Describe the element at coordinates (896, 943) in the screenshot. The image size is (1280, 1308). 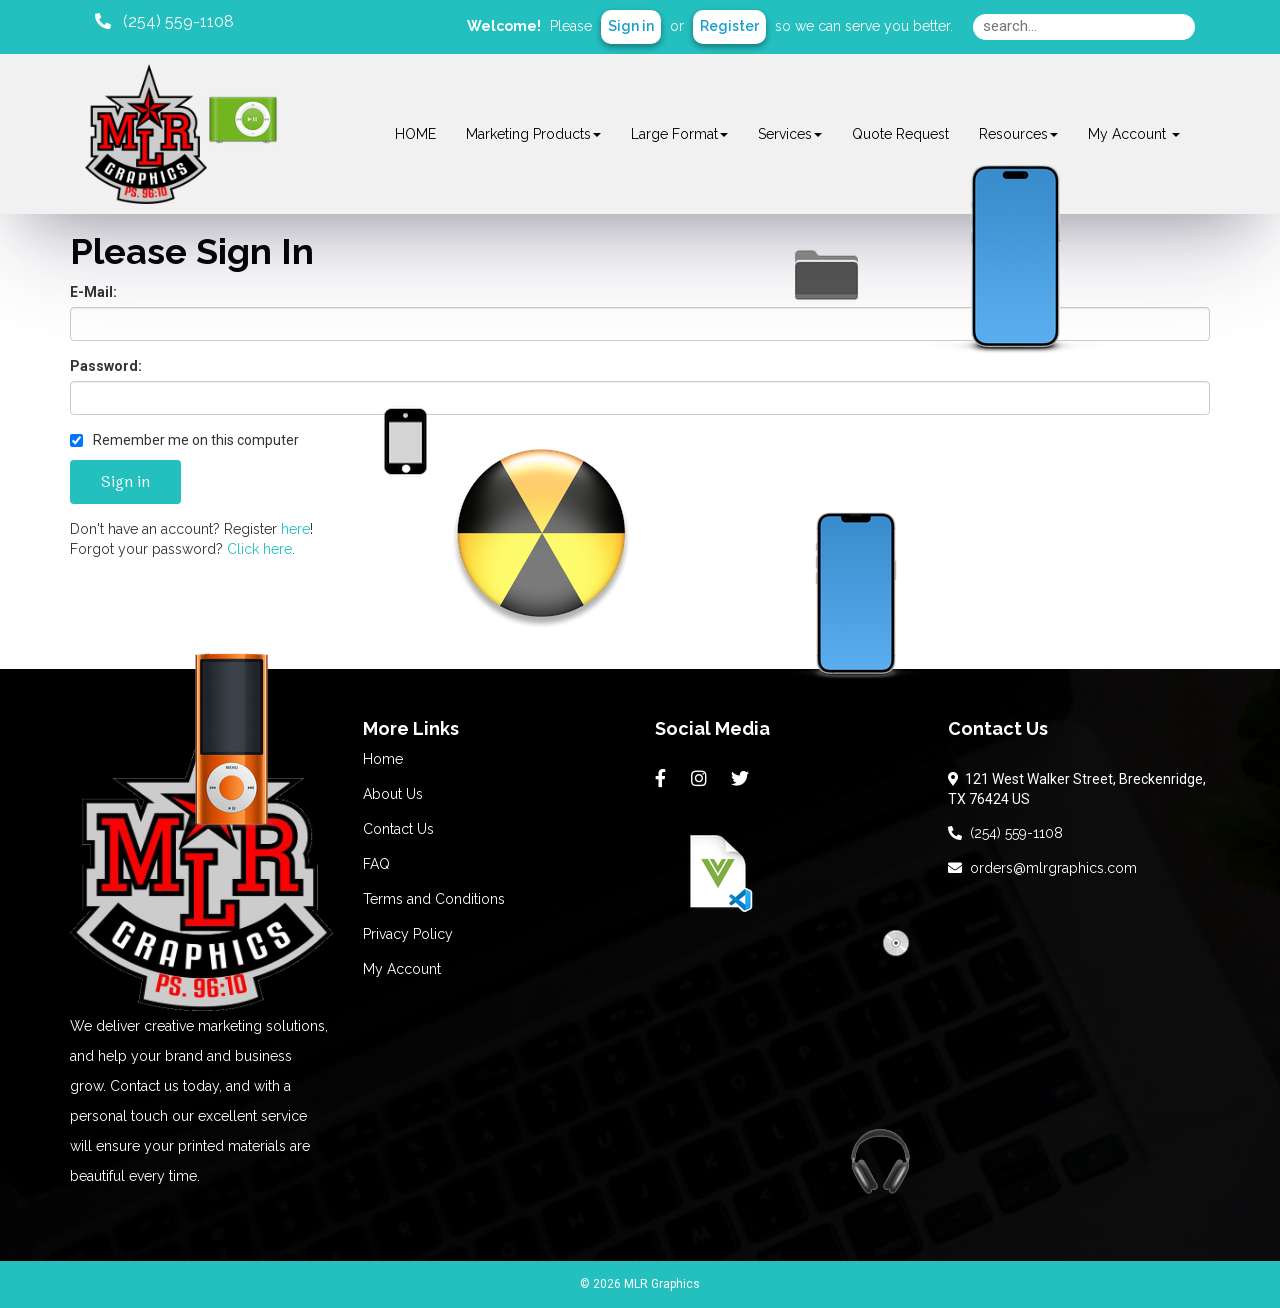
I see `access DVD drive or optical media` at that location.